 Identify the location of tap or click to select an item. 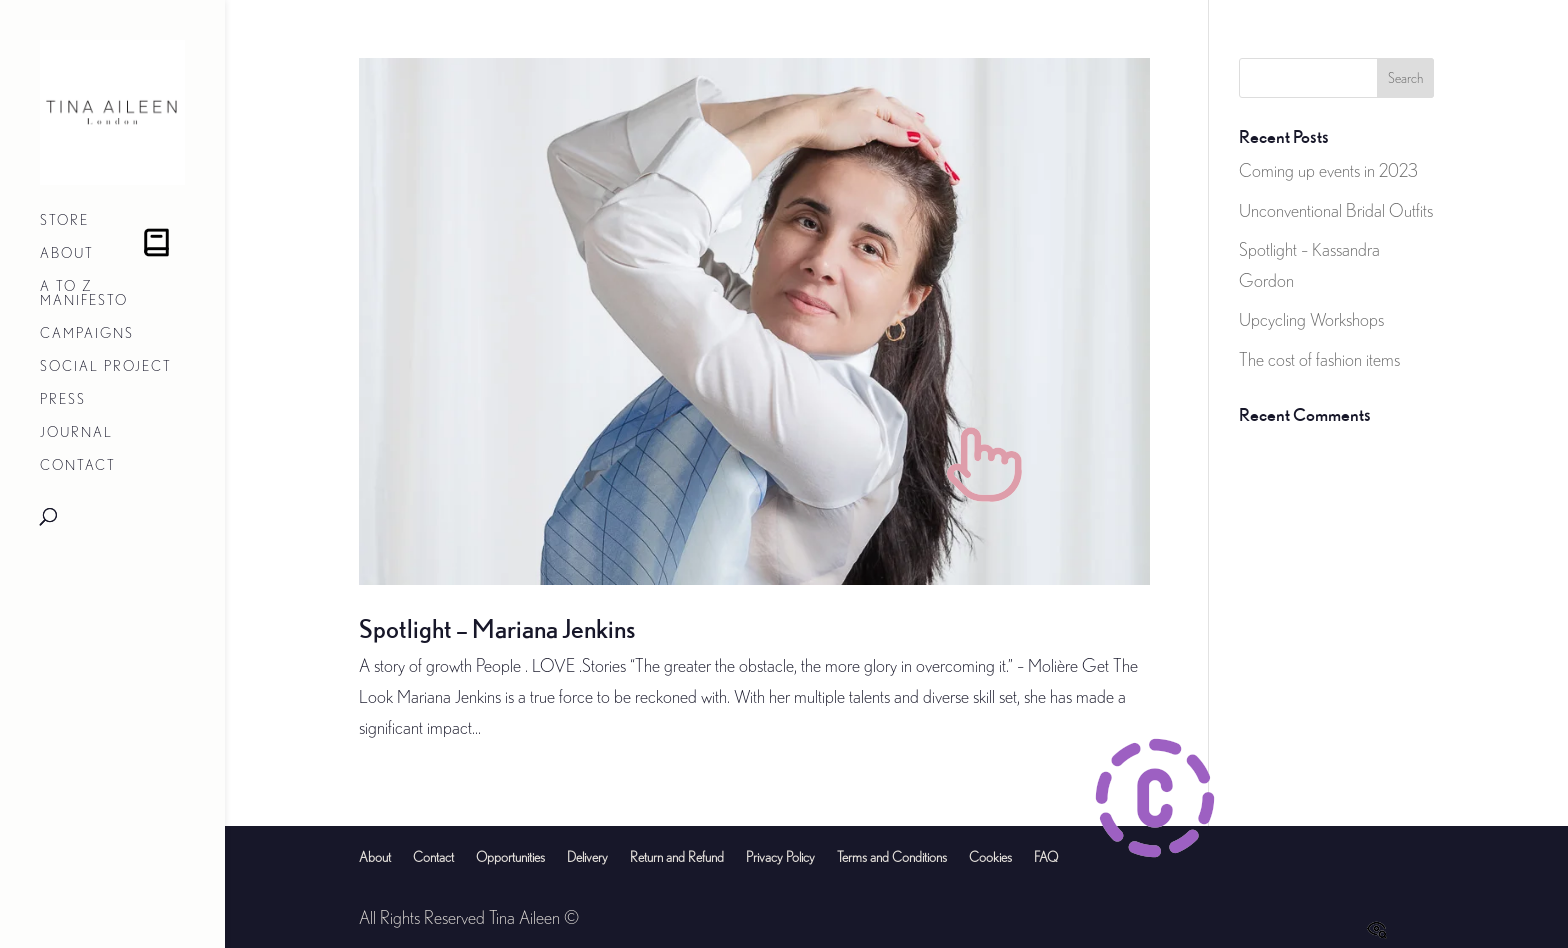
(984, 464).